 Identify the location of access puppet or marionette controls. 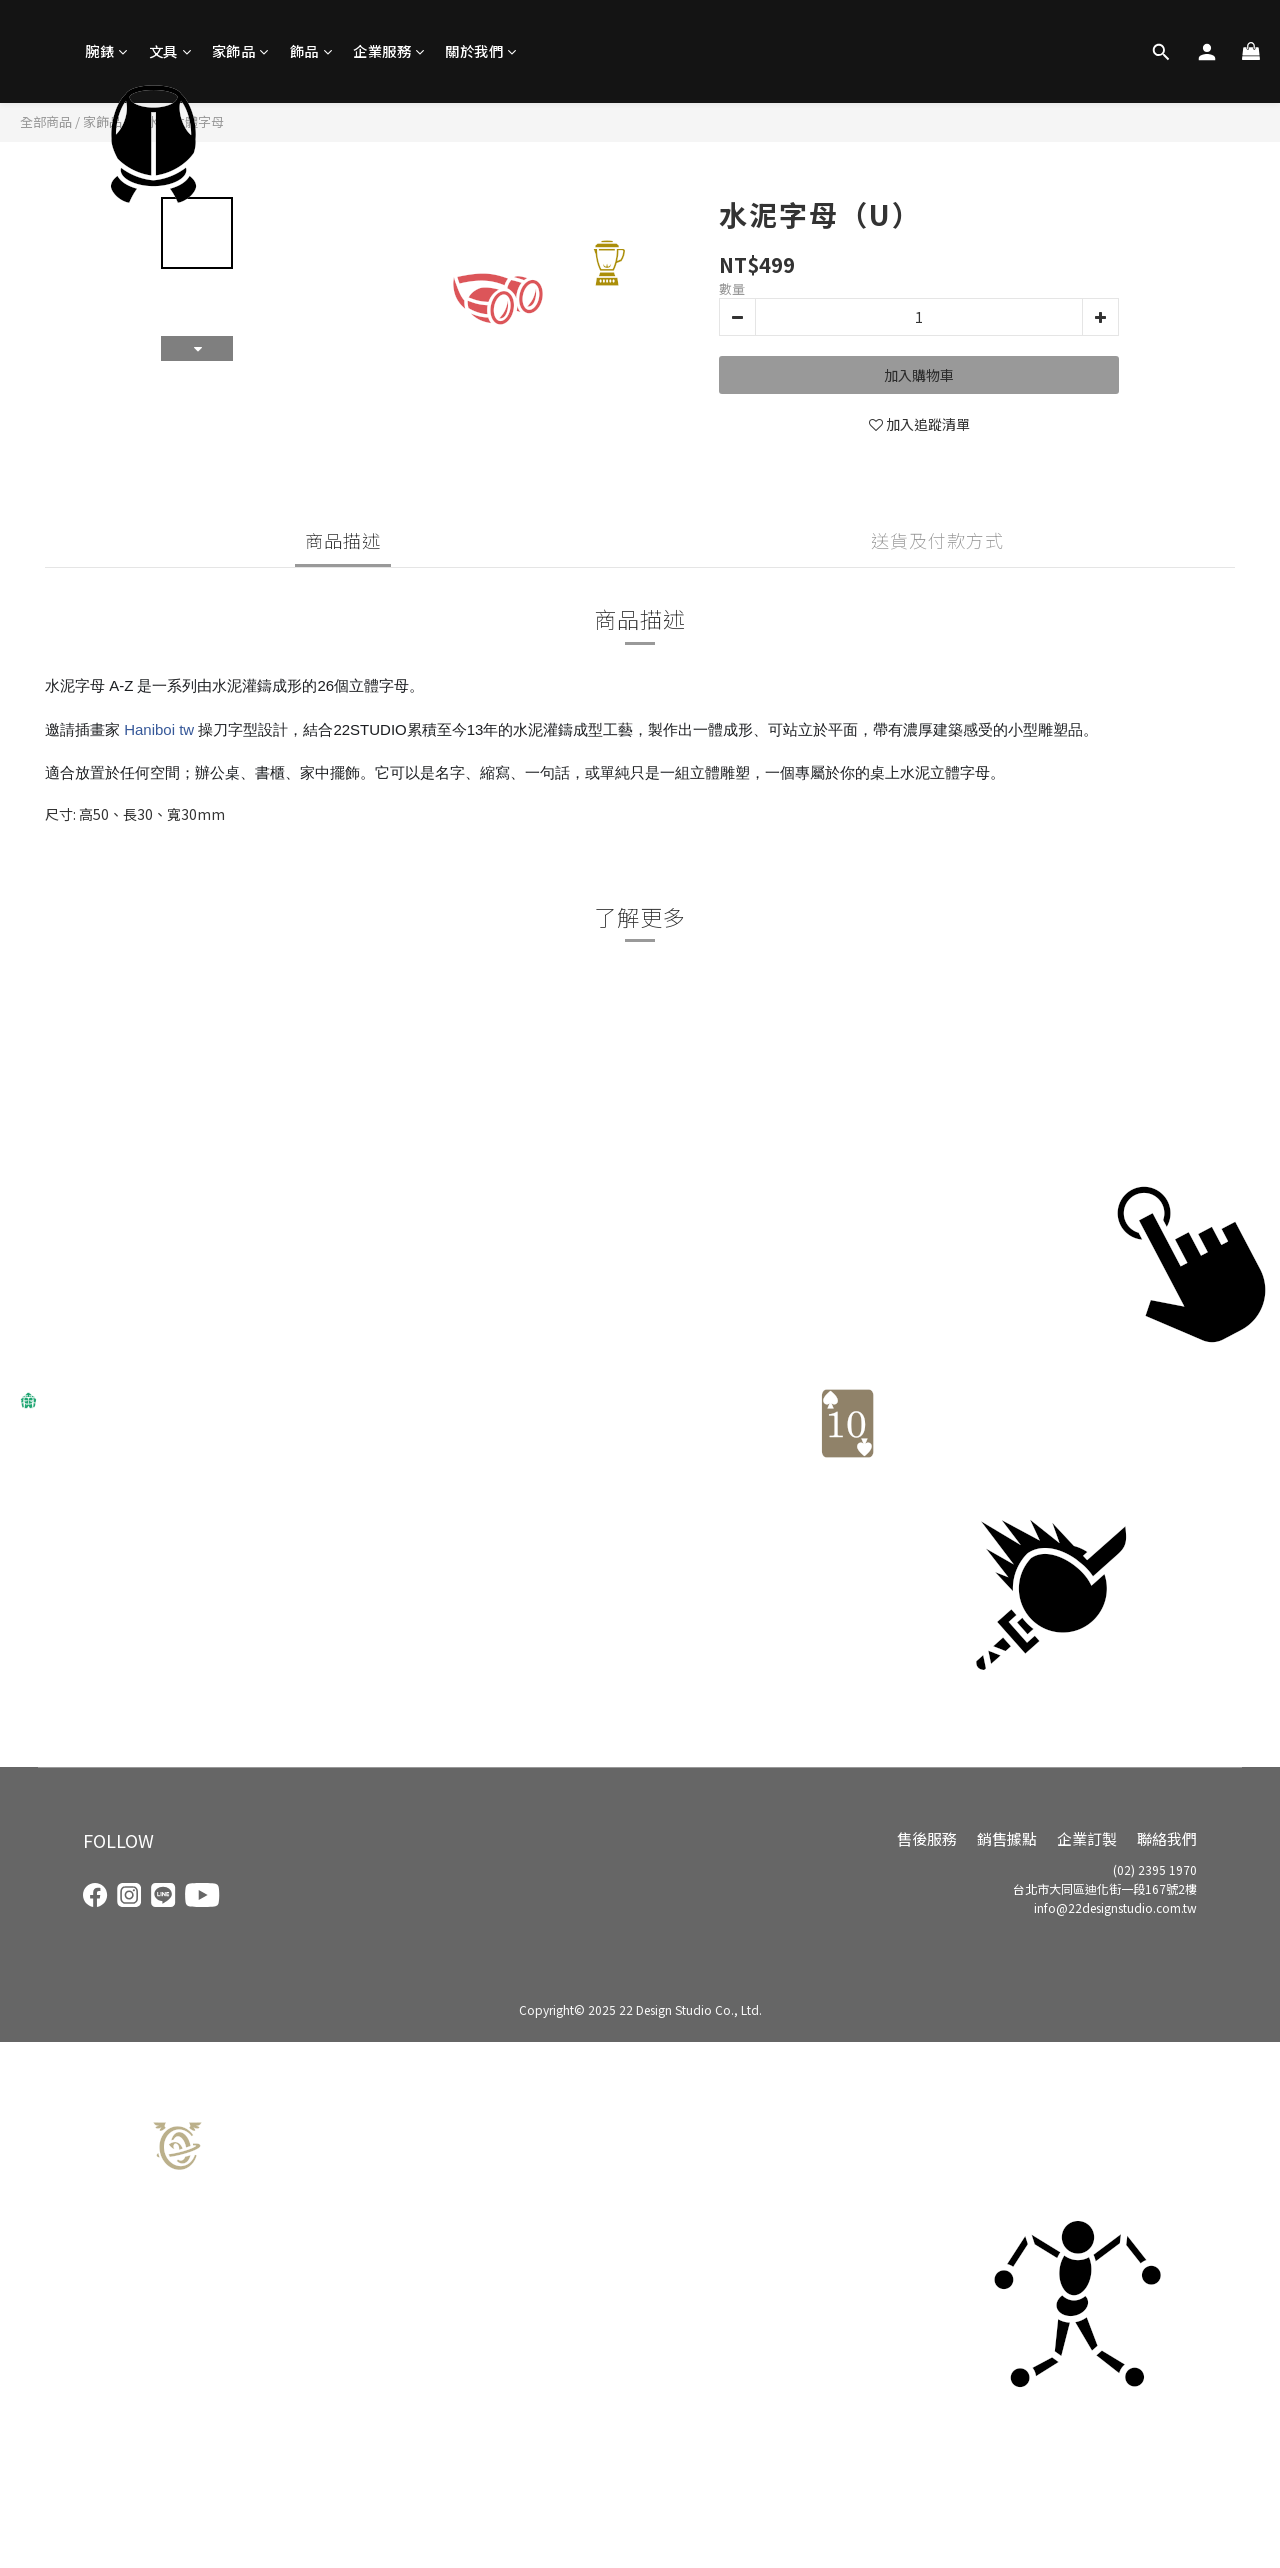
(1077, 2304).